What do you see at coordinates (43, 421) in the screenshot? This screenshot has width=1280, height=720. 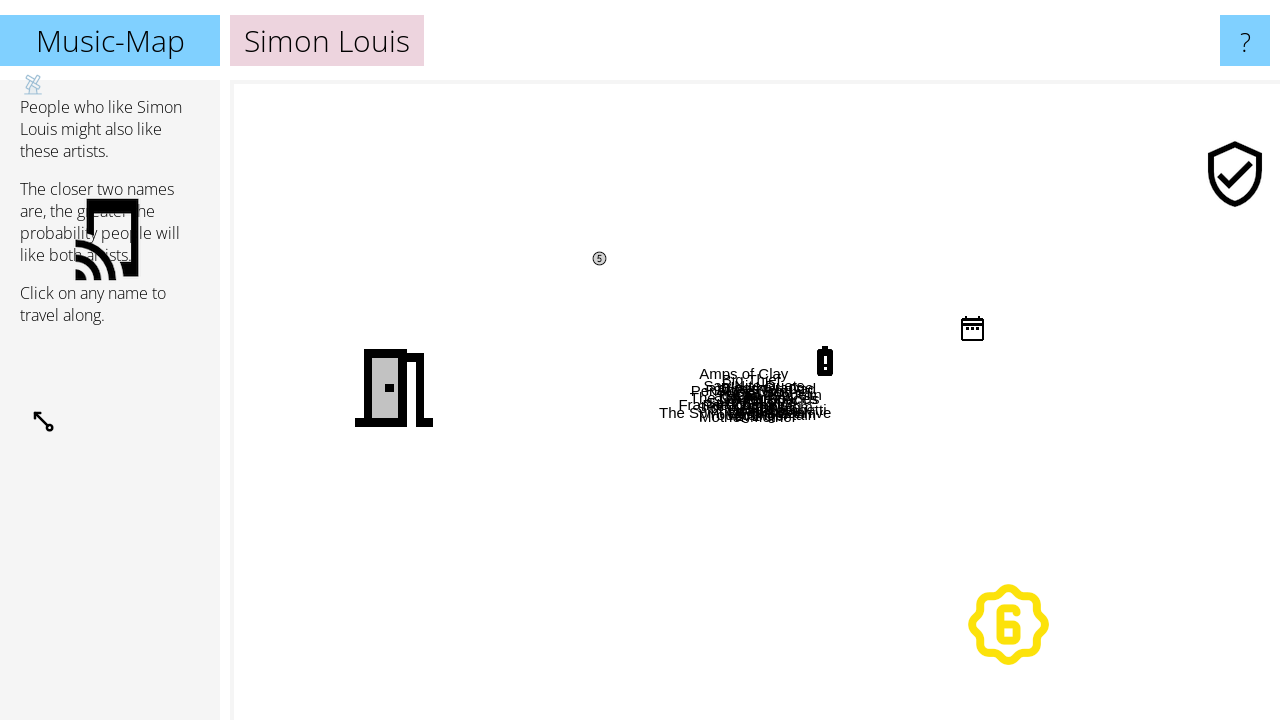 I see `navigate back to previous screen` at bounding box center [43, 421].